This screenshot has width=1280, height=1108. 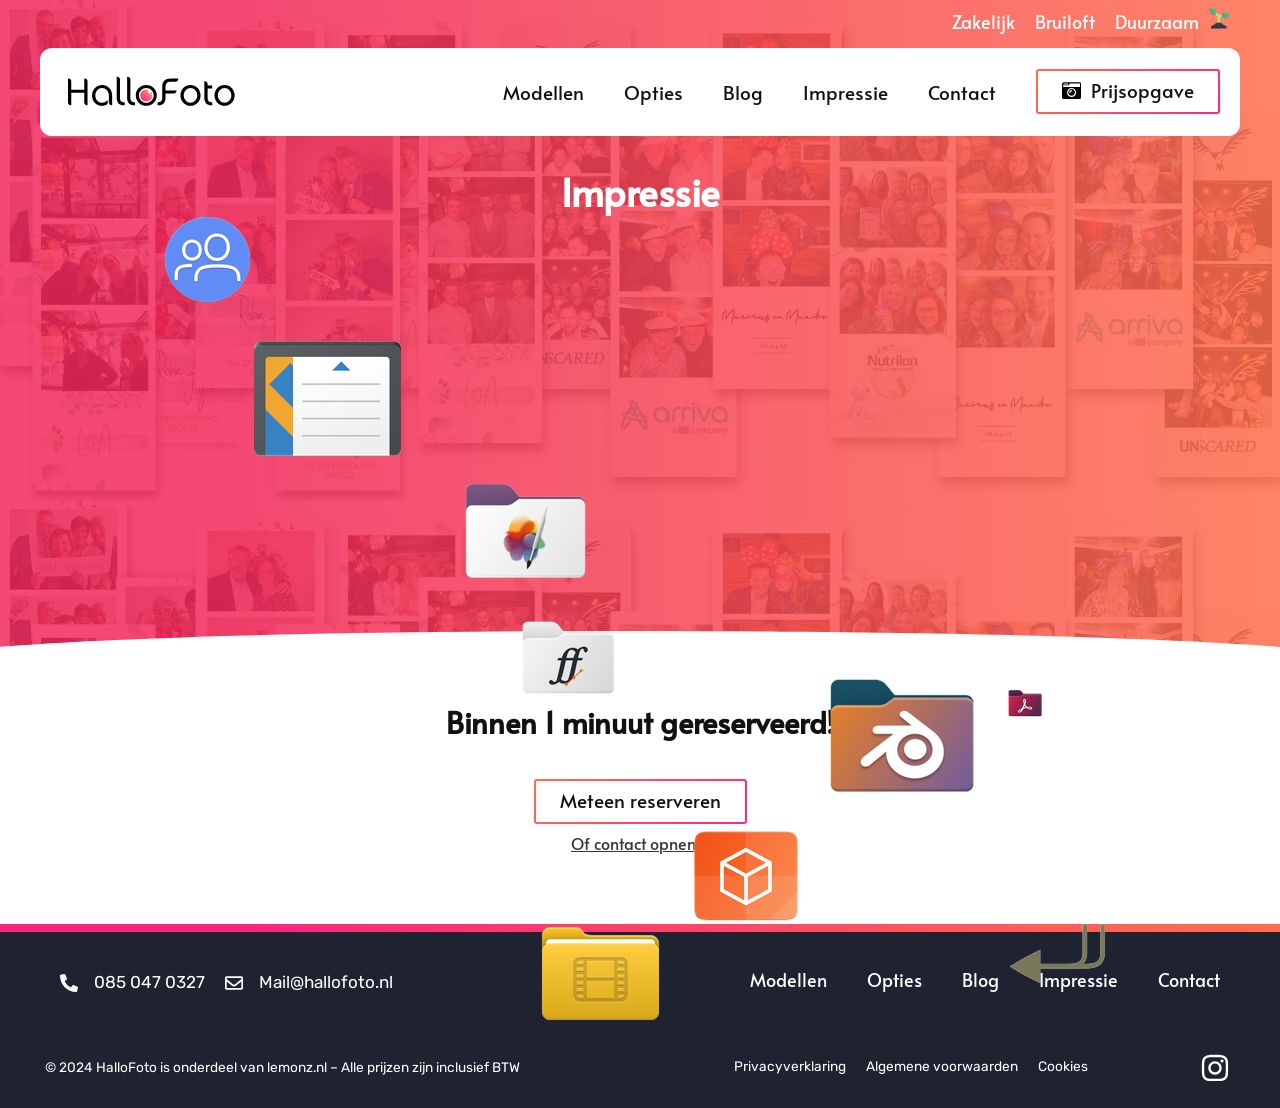 I want to click on open folder containing drawings or artwork, so click(x=525, y=534).